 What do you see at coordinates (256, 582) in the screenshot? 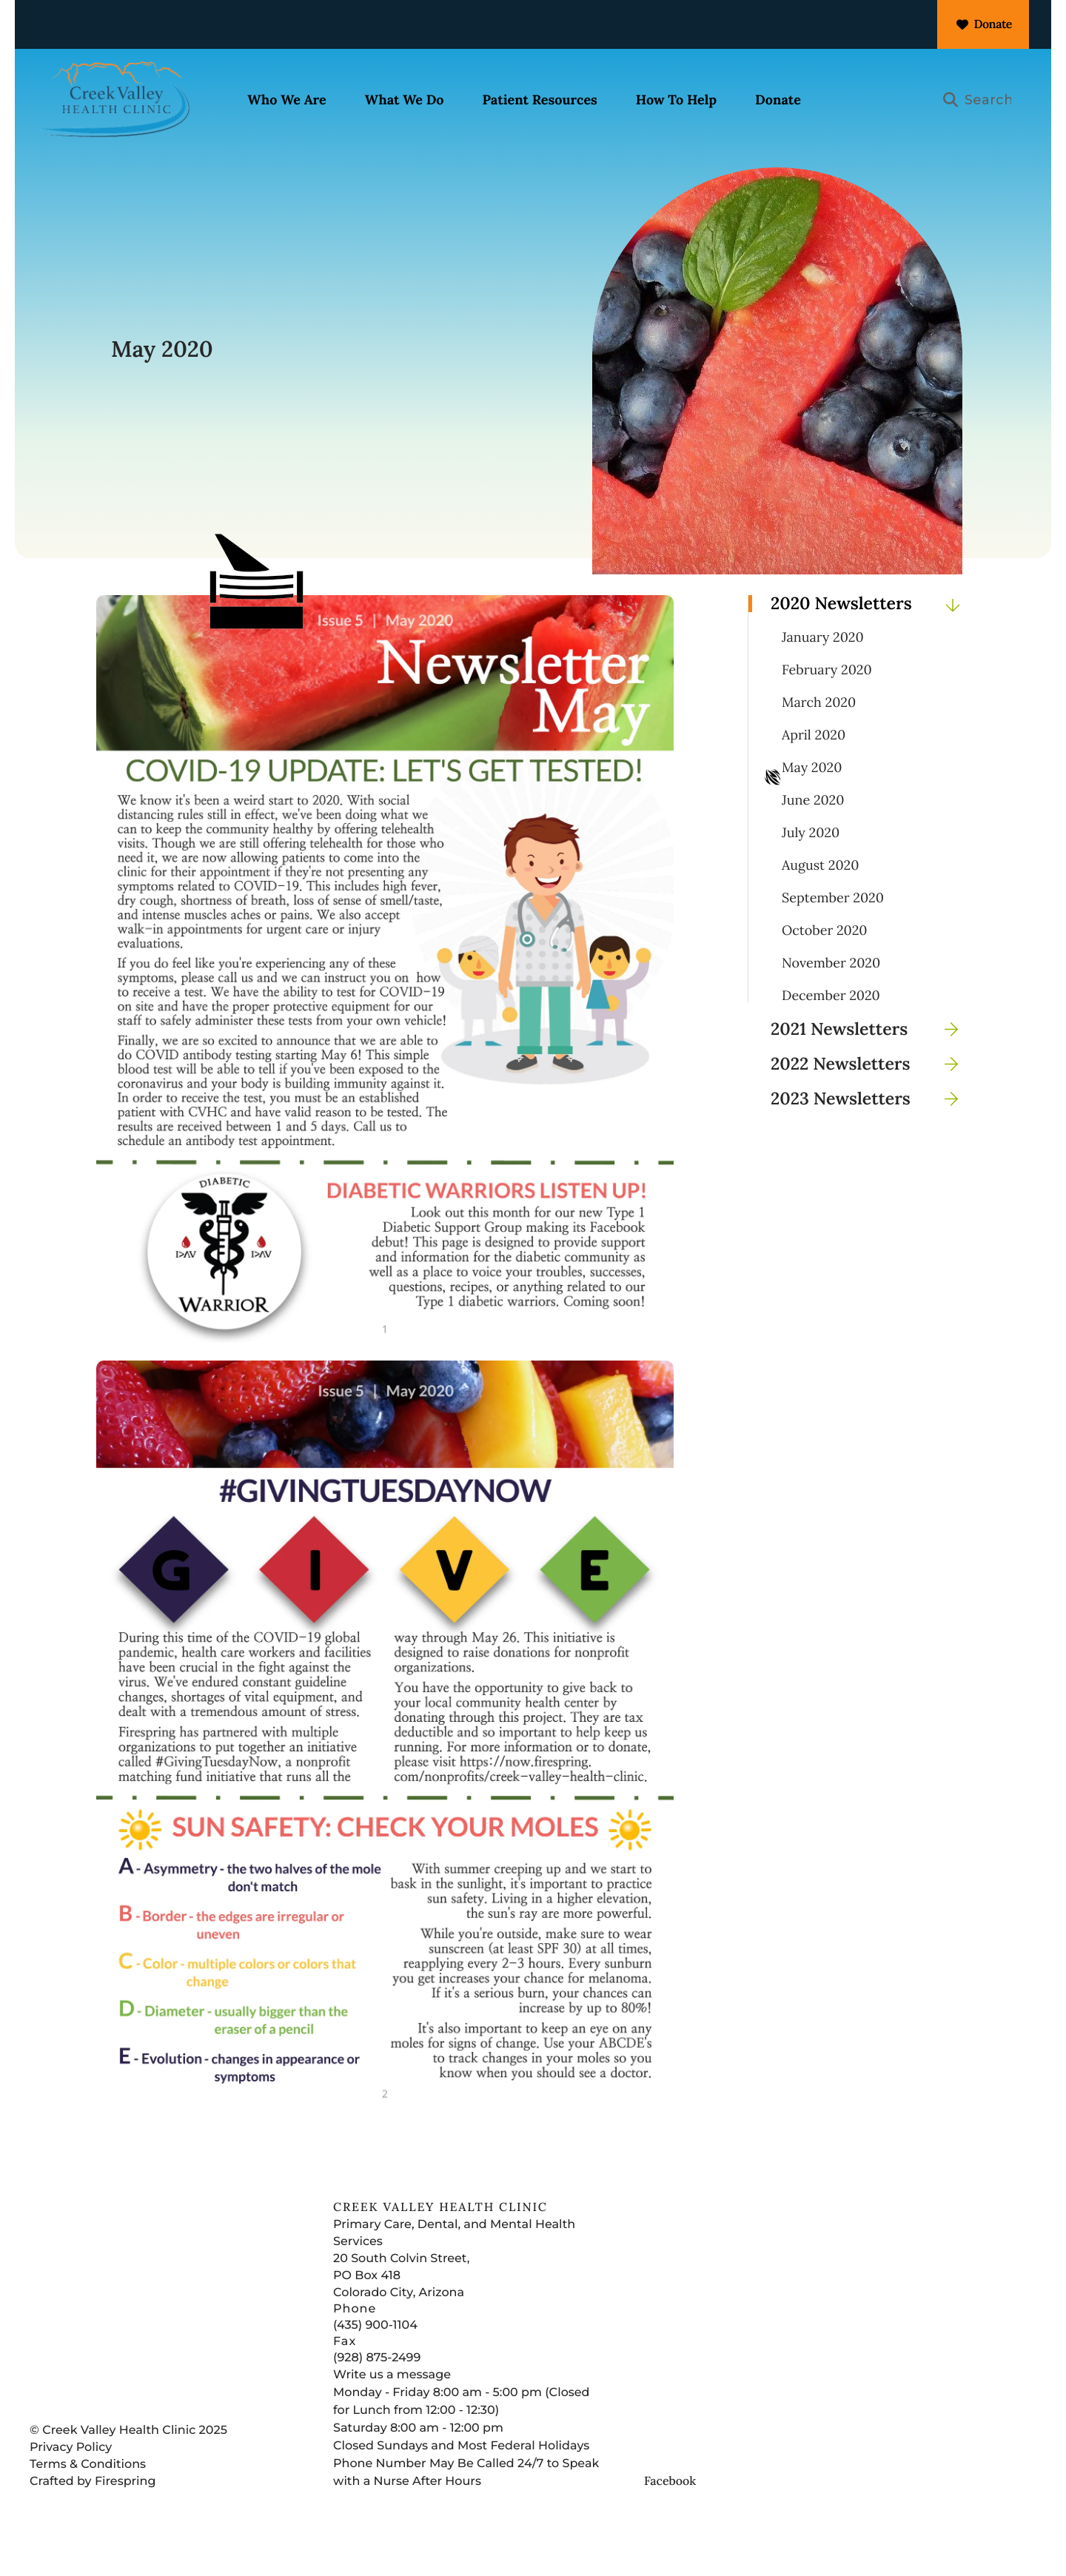
I see `access boxing or fighting game mode` at bounding box center [256, 582].